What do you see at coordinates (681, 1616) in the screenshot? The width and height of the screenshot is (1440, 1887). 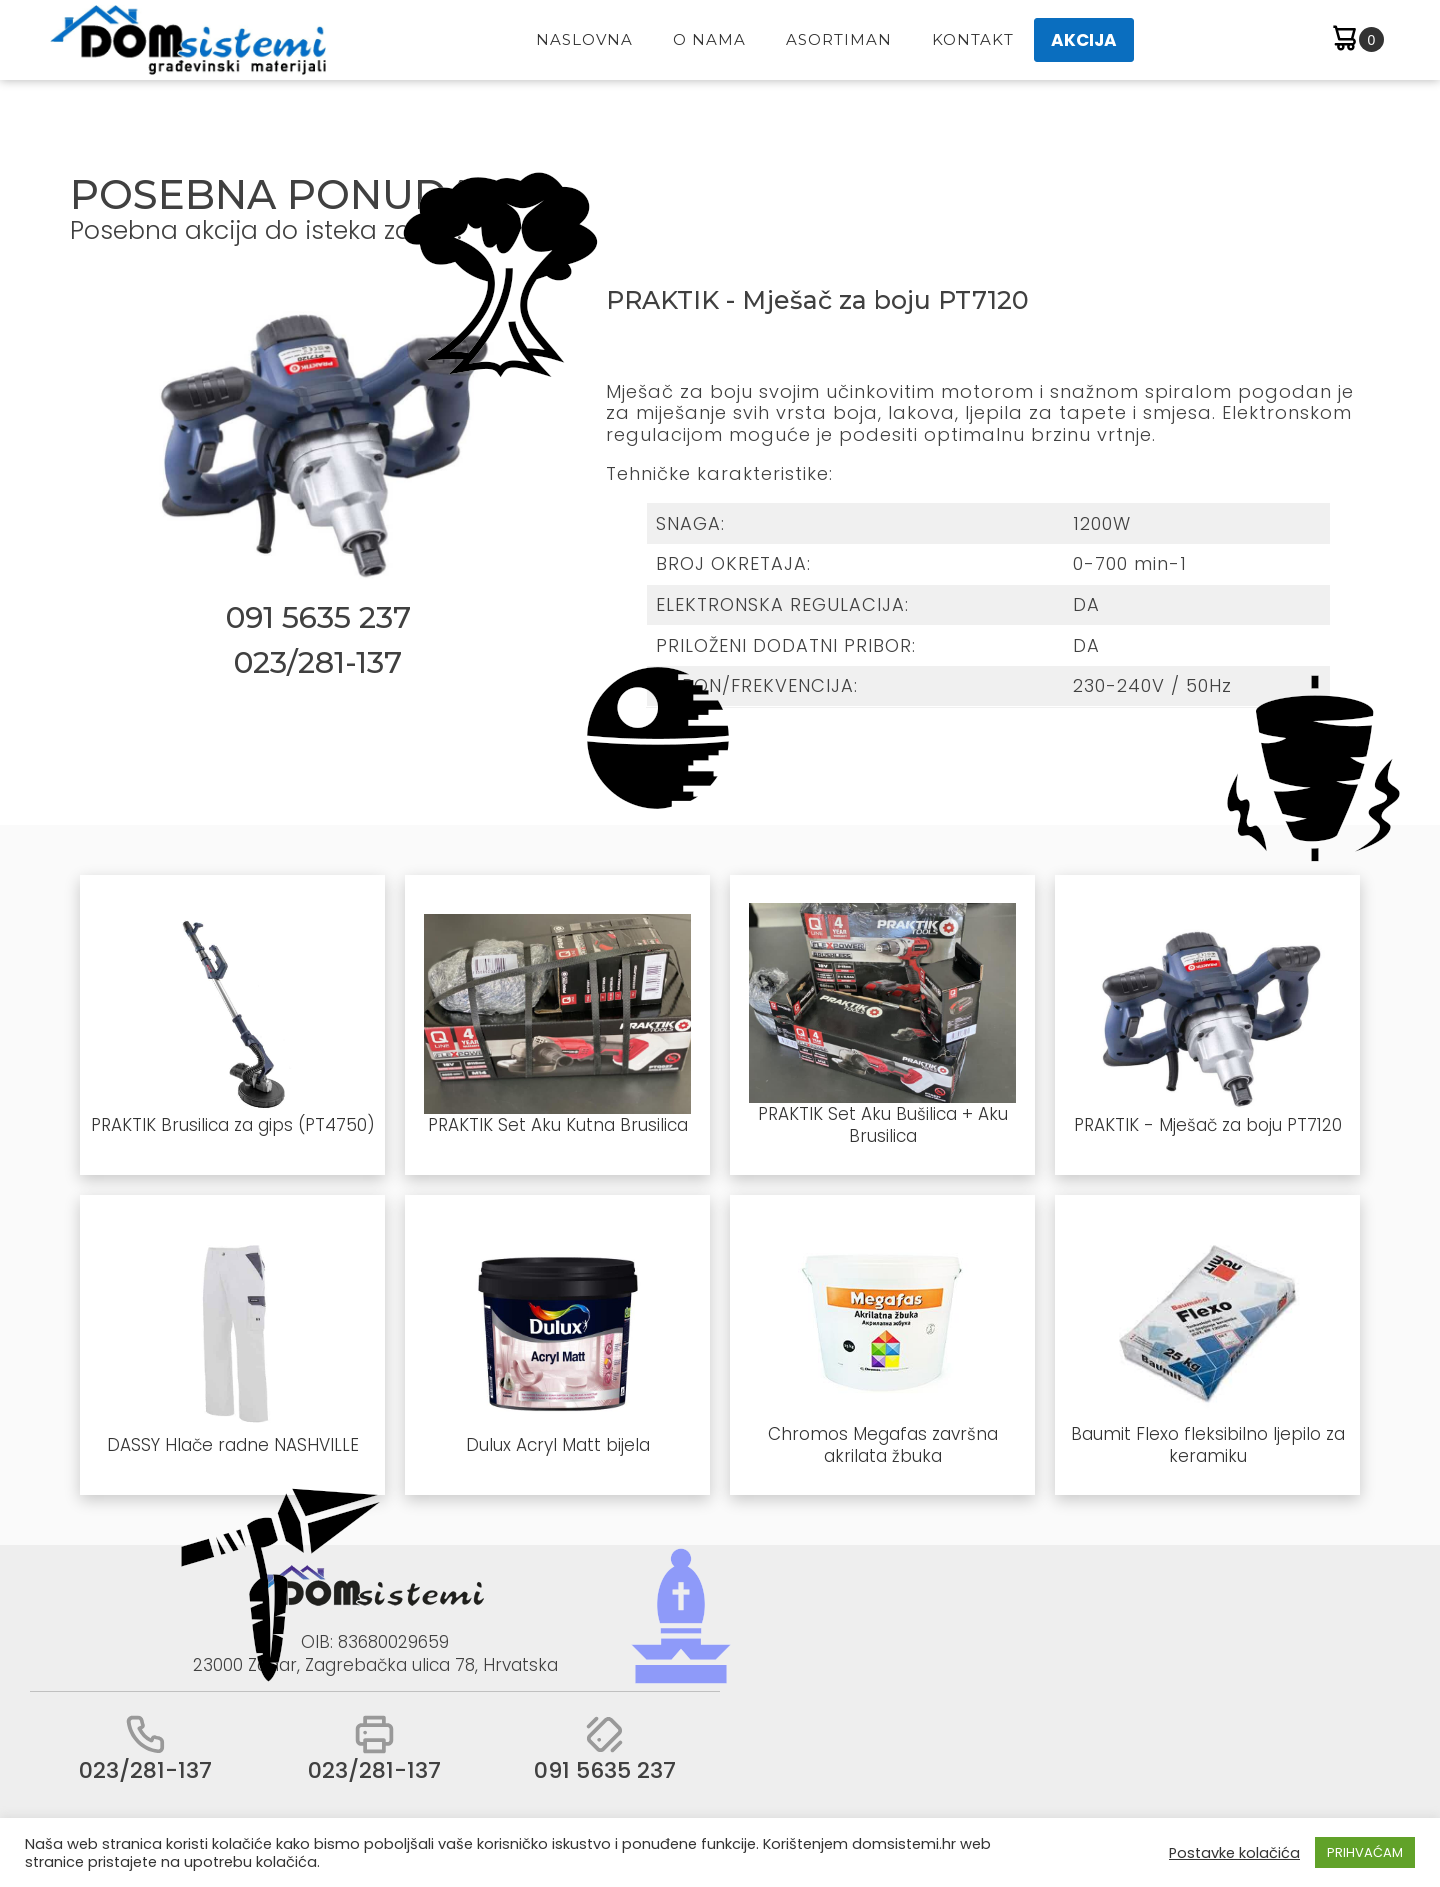 I see `select the bishop piece in a chess game` at bounding box center [681, 1616].